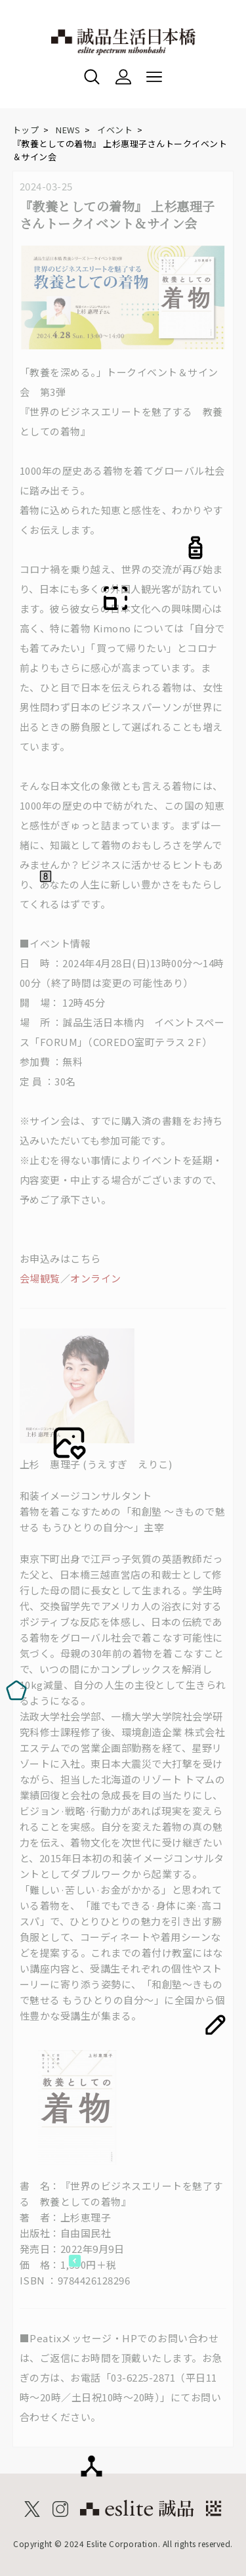 This screenshot has height=2576, width=246. Describe the element at coordinates (45, 876) in the screenshot. I see `select or input the number eight` at that location.